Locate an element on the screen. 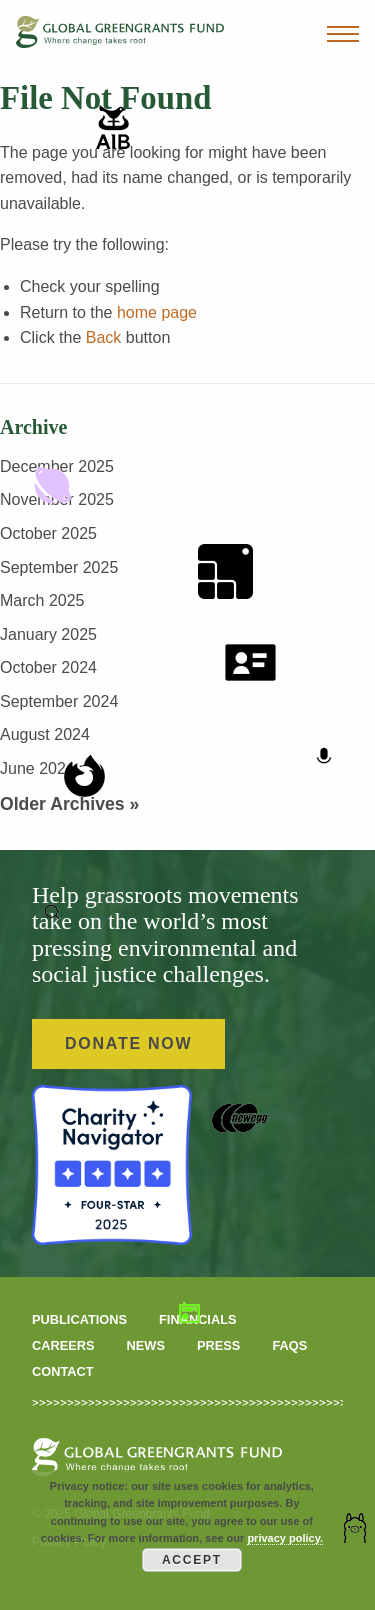  listen to radio stations is located at coordinates (189, 1313).